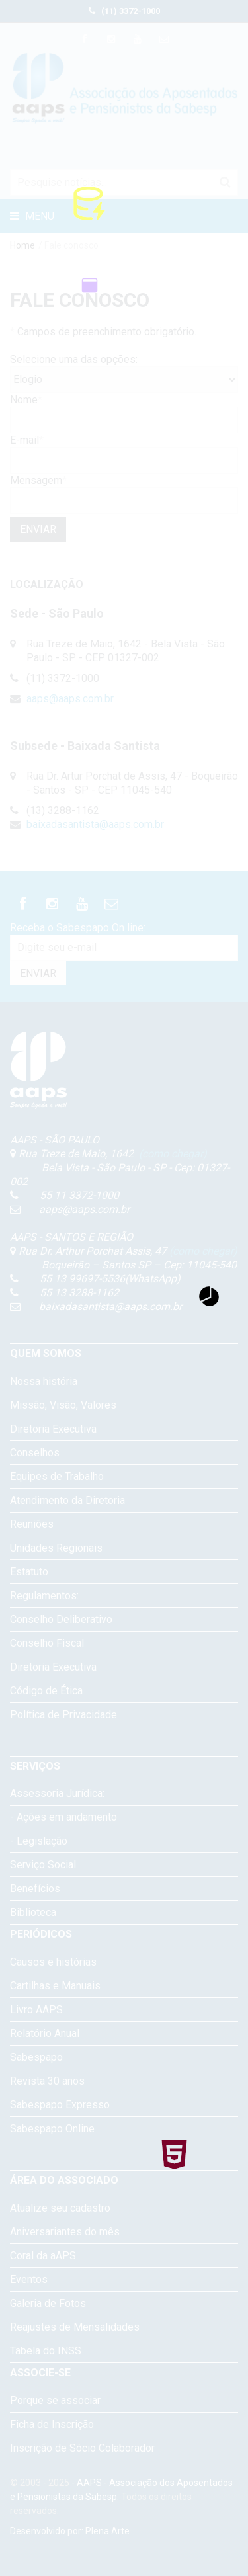  I want to click on view analytics or statistics breakdown, so click(209, 1296).